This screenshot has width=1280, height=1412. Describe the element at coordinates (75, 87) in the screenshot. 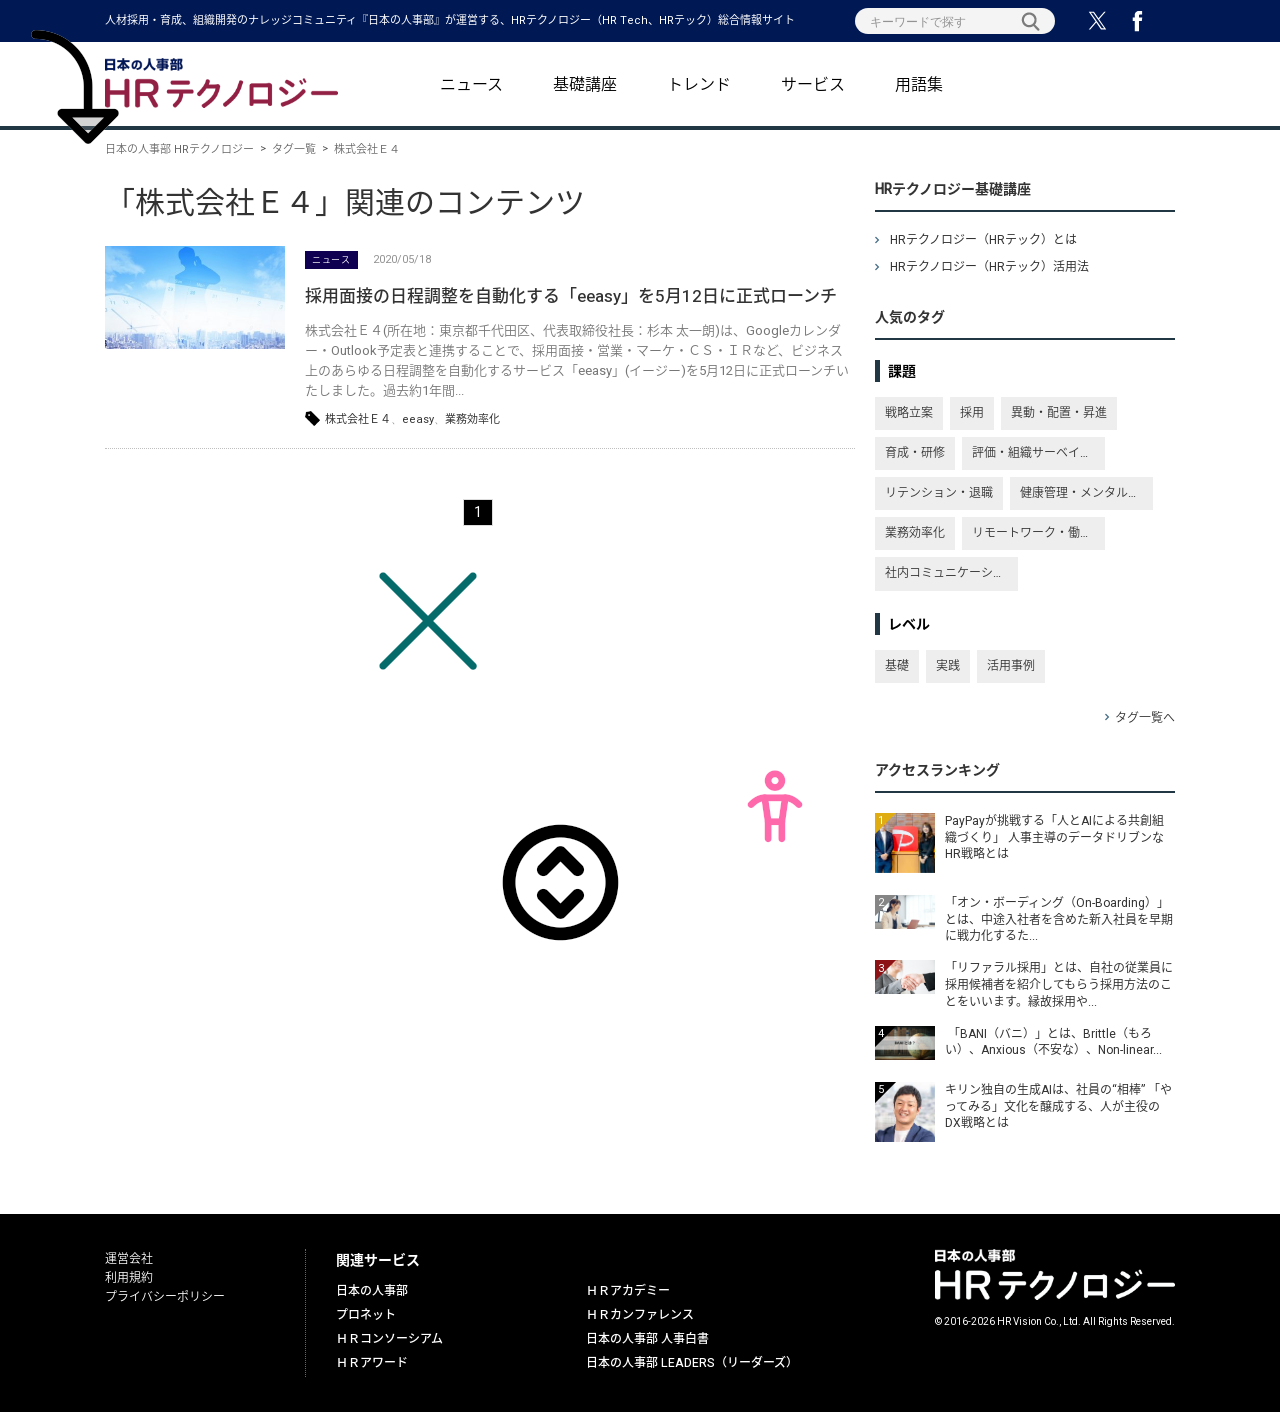

I see `navigate to the next item below` at that location.